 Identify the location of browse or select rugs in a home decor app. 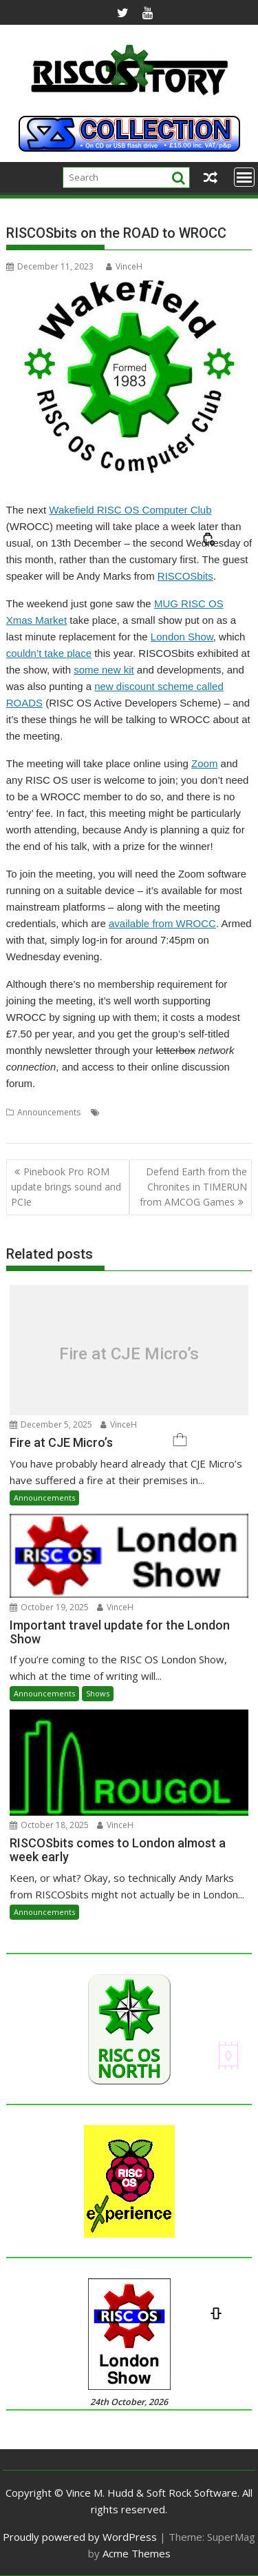
(228, 2056).